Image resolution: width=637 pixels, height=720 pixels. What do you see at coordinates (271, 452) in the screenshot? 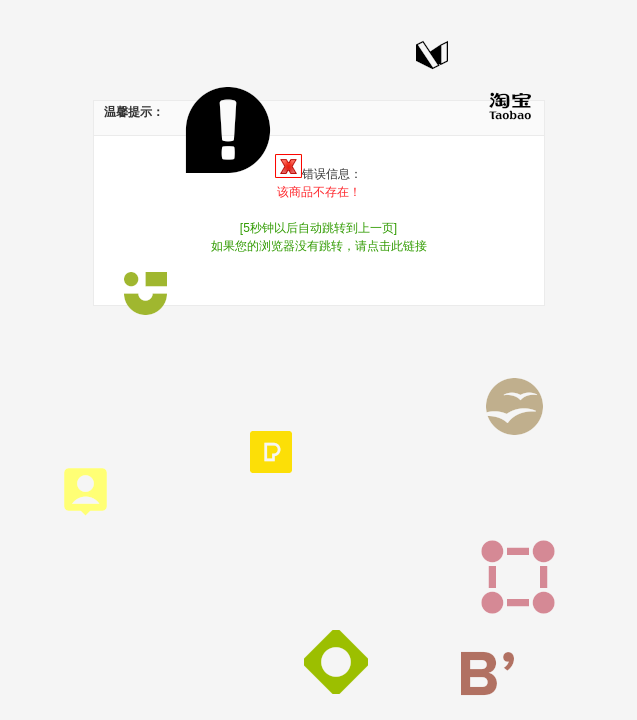
I see `open the Pexels app or website` at bounding box center [271, 452].